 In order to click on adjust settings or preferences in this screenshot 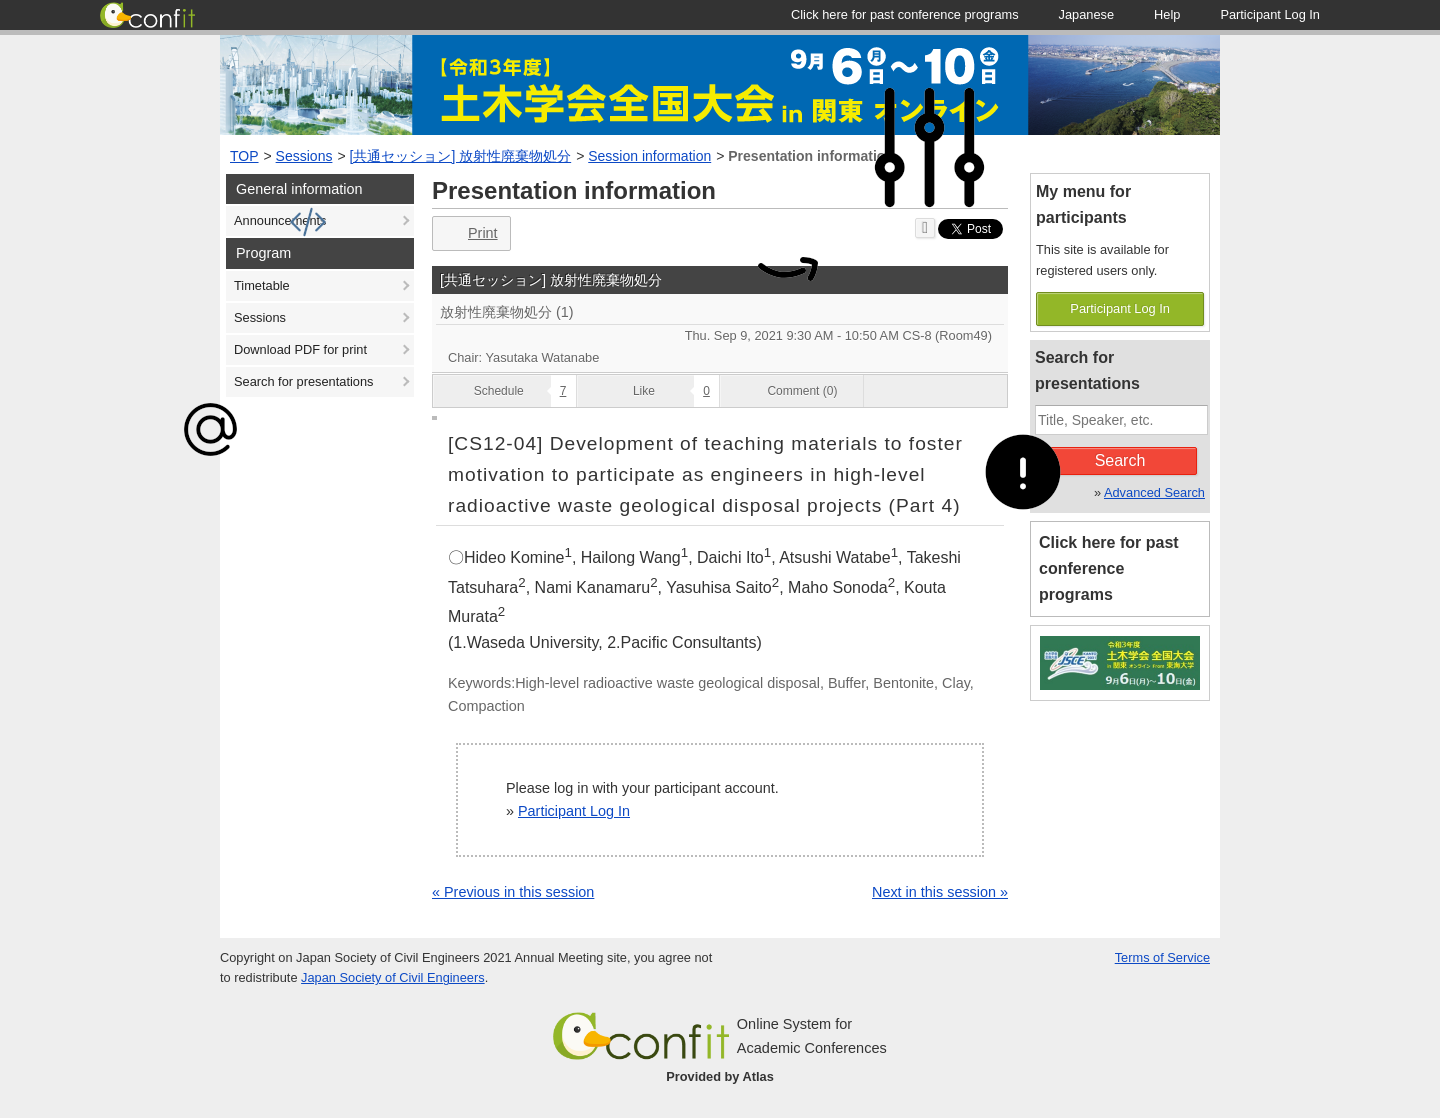, I will do `click(929, 147)`.